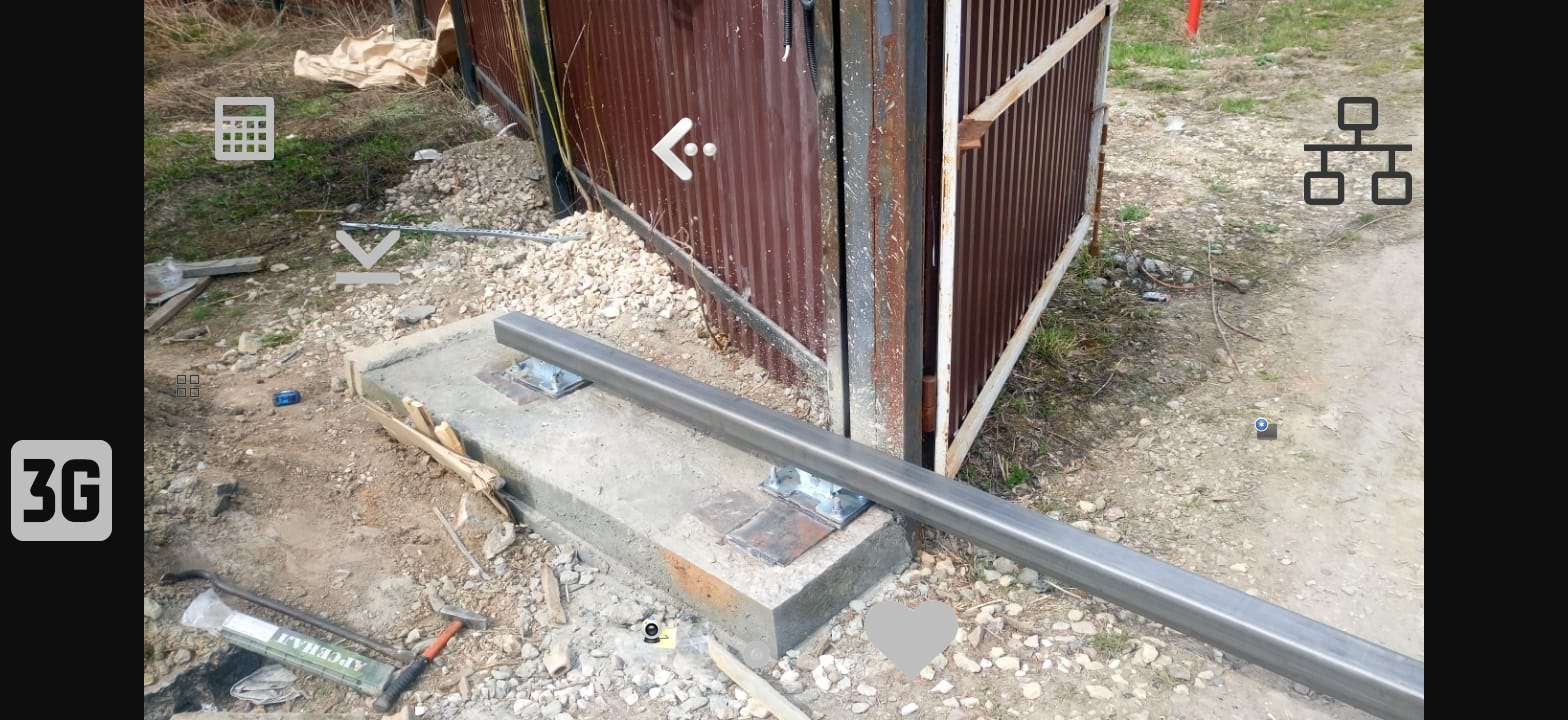  What do you see at coordinates (1266, 429) in the screenshot?
I see `manage system notification settings` at bounding box center [1266, 429].